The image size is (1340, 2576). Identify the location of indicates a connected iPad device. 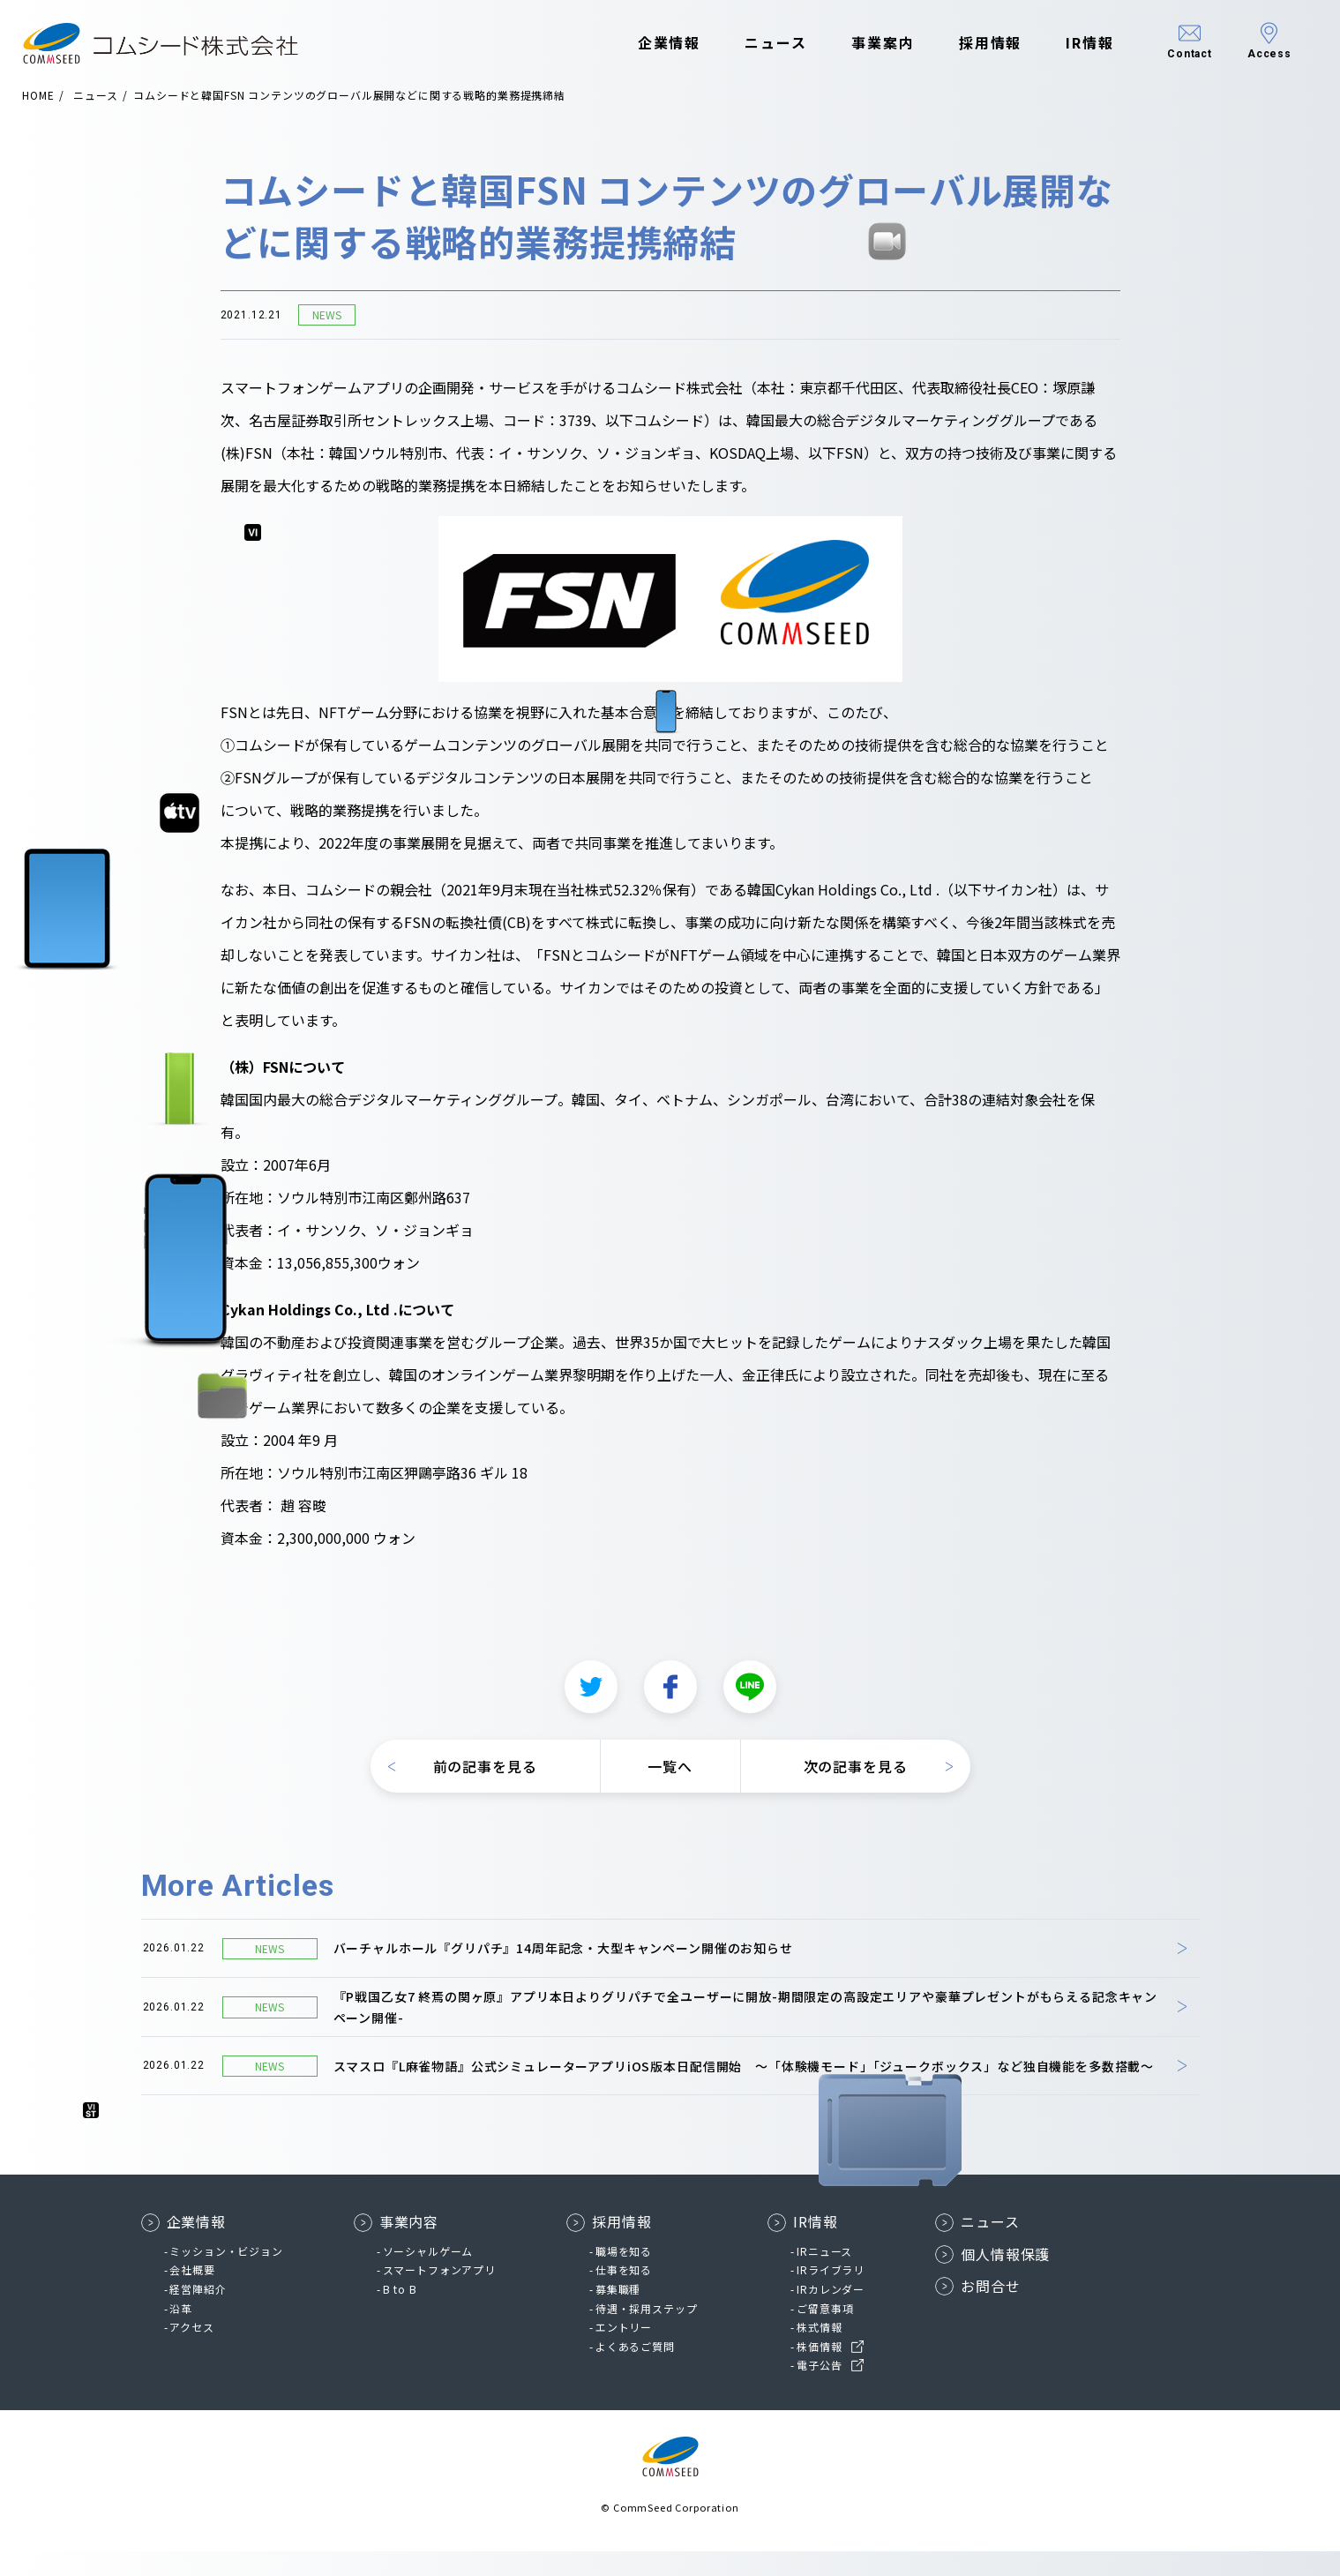
(67, 910).